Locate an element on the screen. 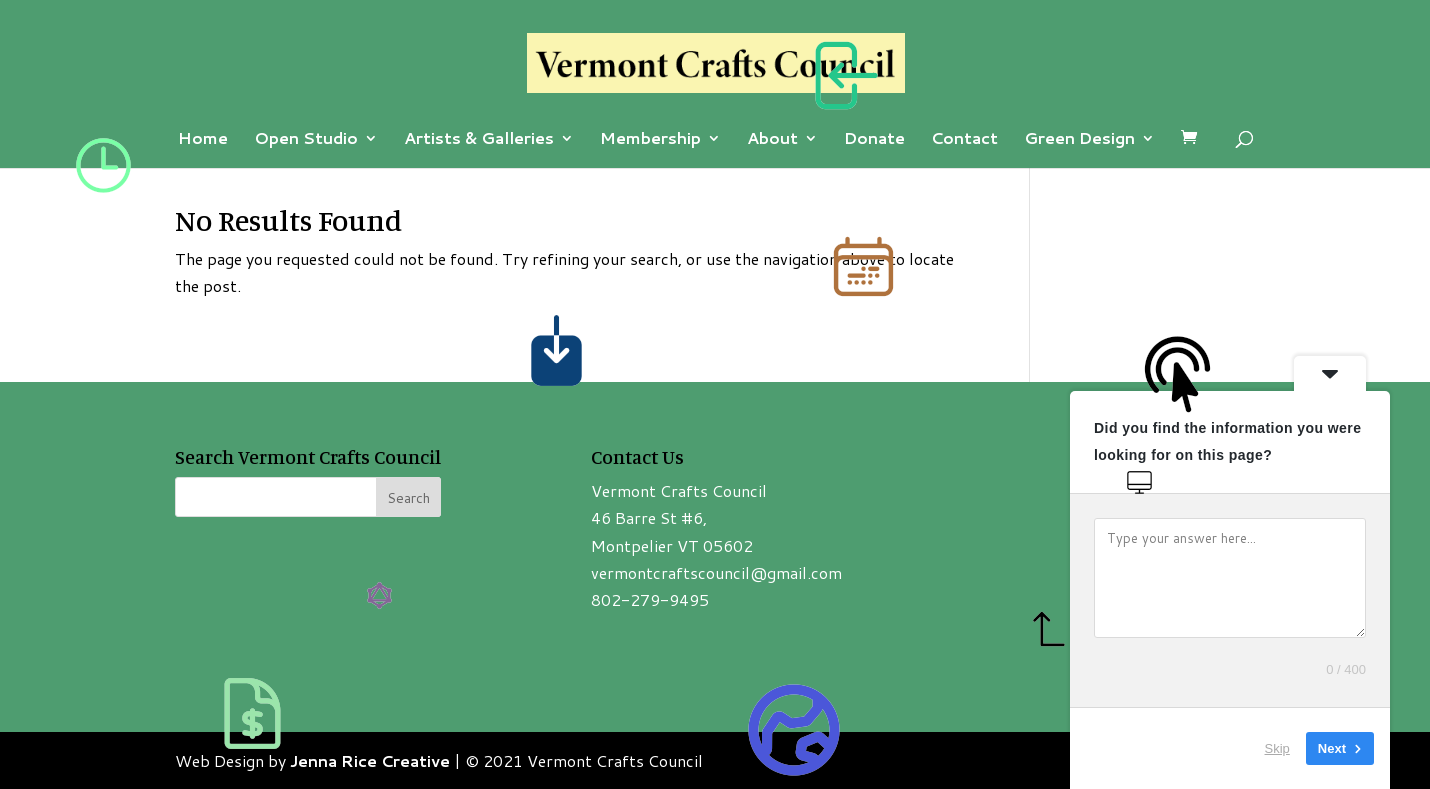 The width and height of the screenshot is (1430, 789). download file to device is located at coordinates (556, 350).